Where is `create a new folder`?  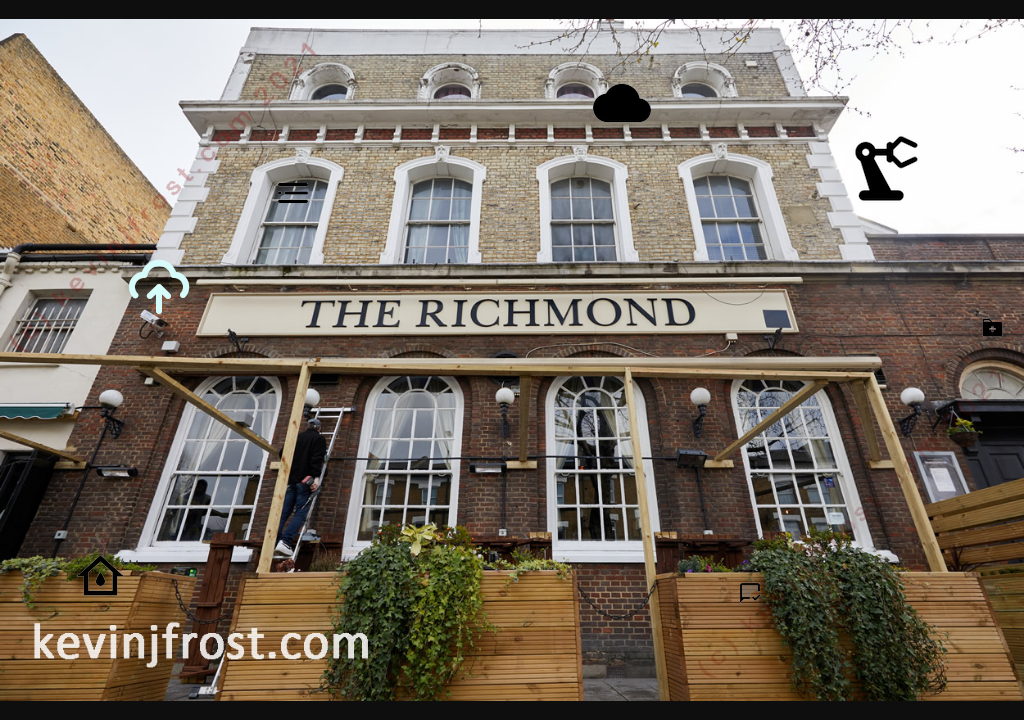
create a new folder is located at coordinates (992, 327).